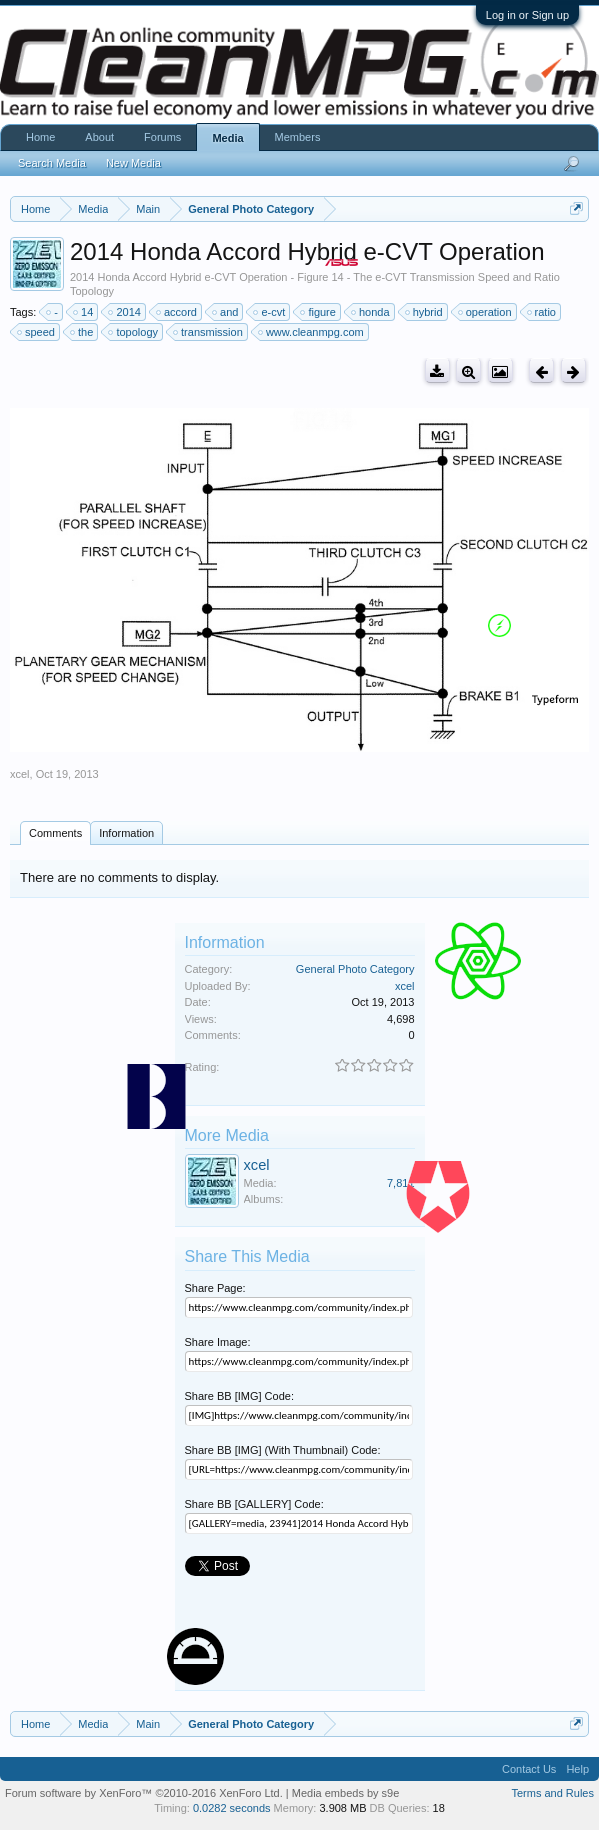 The width and height of the screenshot is (599, 1830). Describe the element at coordinates (478, 961) in the screenshot. I see `react query library logo` at that location.